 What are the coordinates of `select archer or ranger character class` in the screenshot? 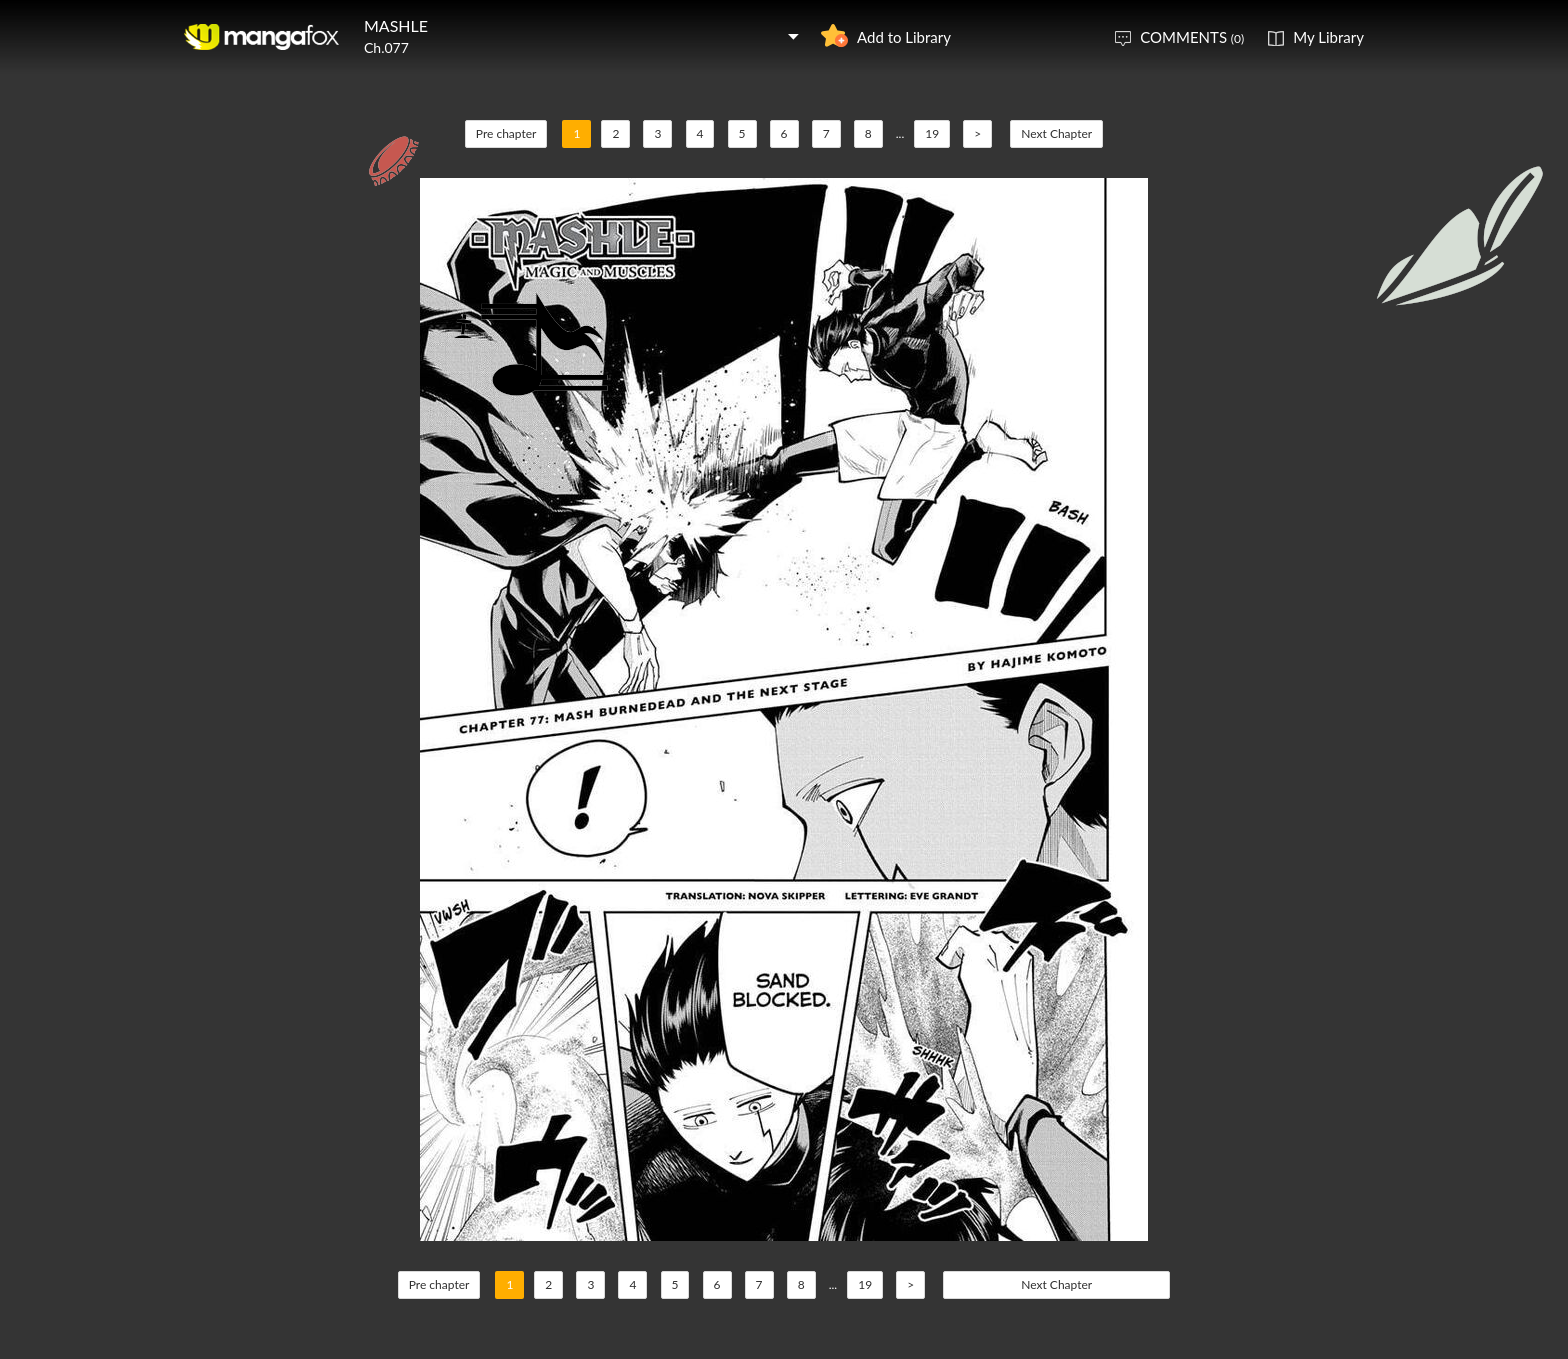 It's located at (1458, 239).